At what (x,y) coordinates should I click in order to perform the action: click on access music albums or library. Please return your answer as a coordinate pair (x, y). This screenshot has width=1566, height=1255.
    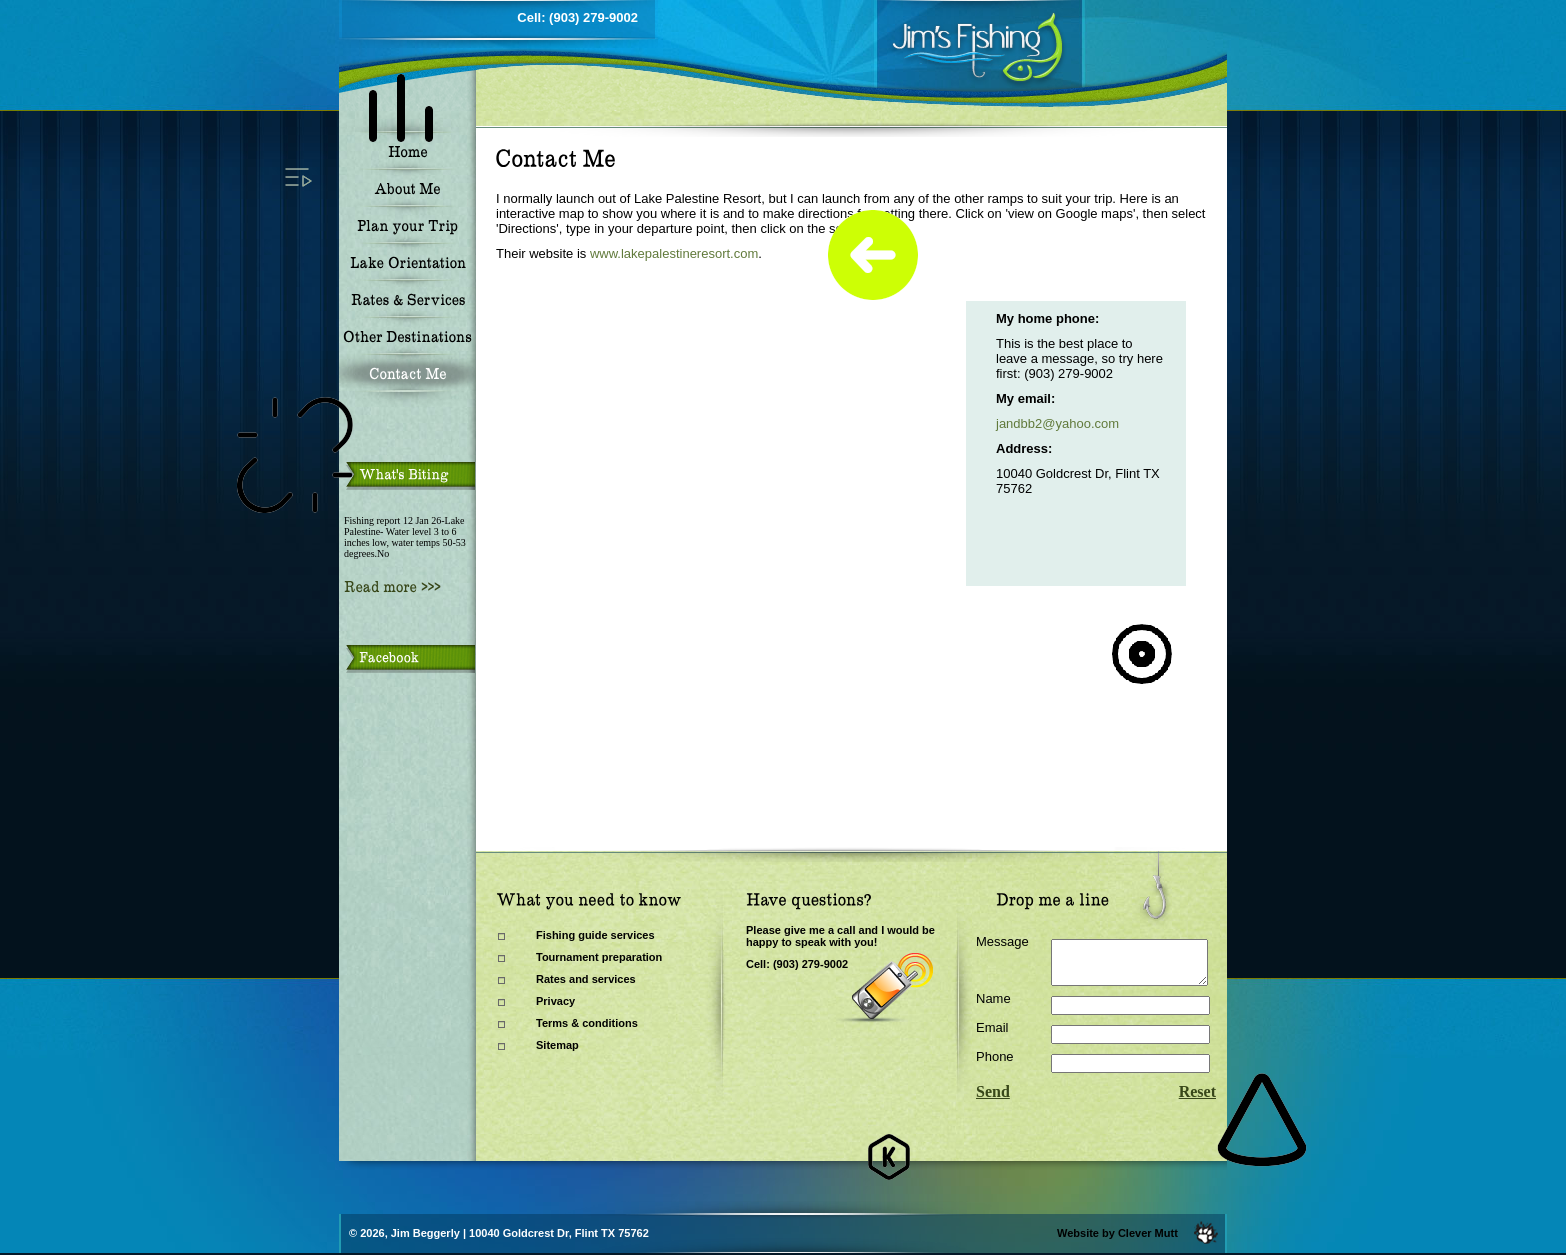
    Looking at the image, I should click on (1142, 654).